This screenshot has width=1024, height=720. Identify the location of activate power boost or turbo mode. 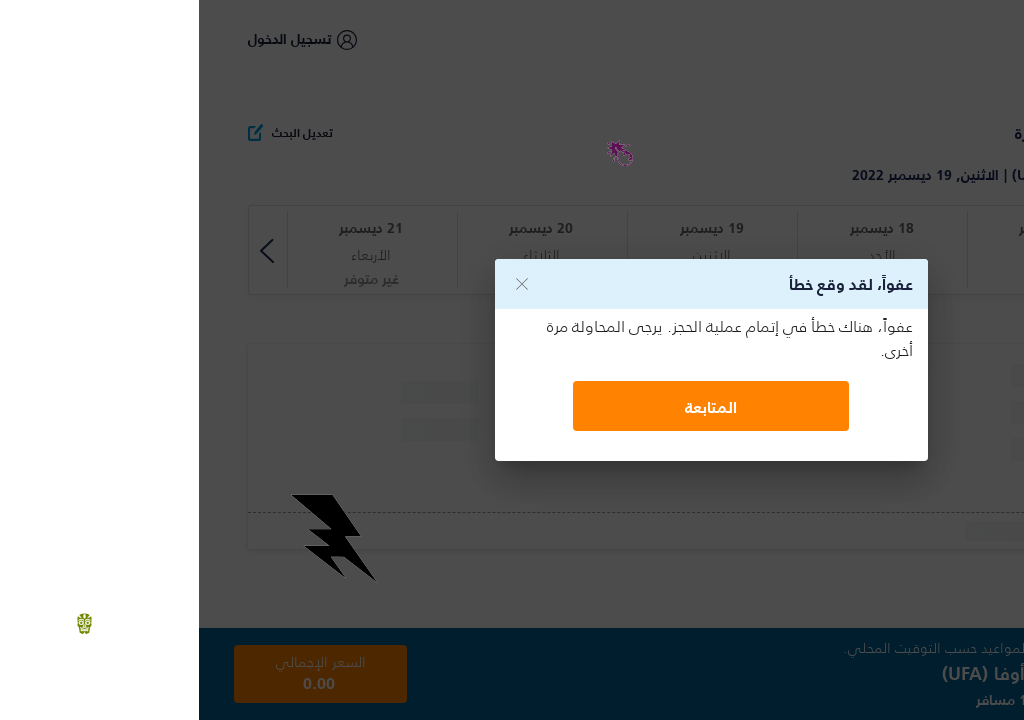
(334, 538).